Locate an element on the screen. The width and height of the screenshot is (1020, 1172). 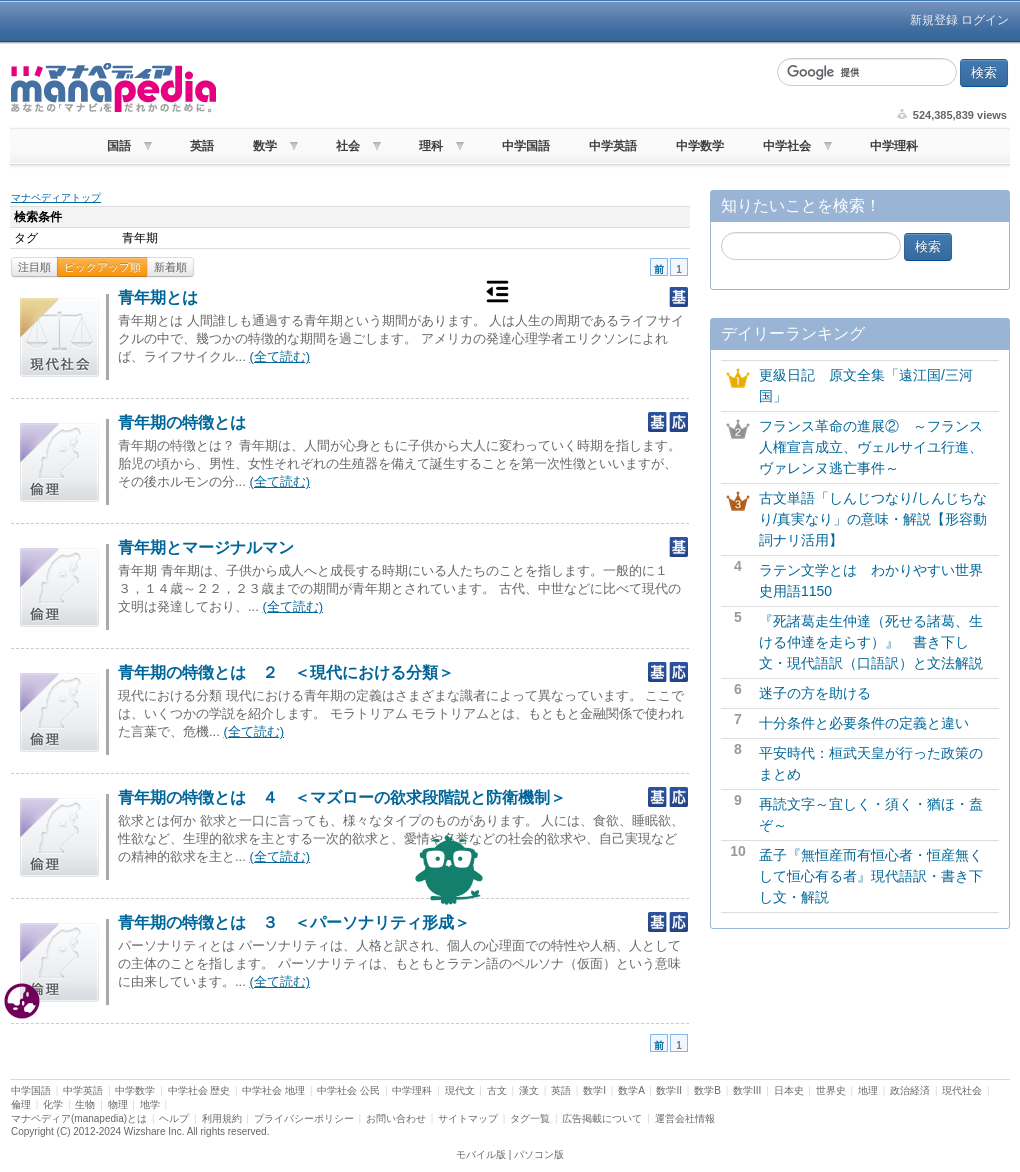
view asia-pacific region settings is located at coordinates (22, 1001).